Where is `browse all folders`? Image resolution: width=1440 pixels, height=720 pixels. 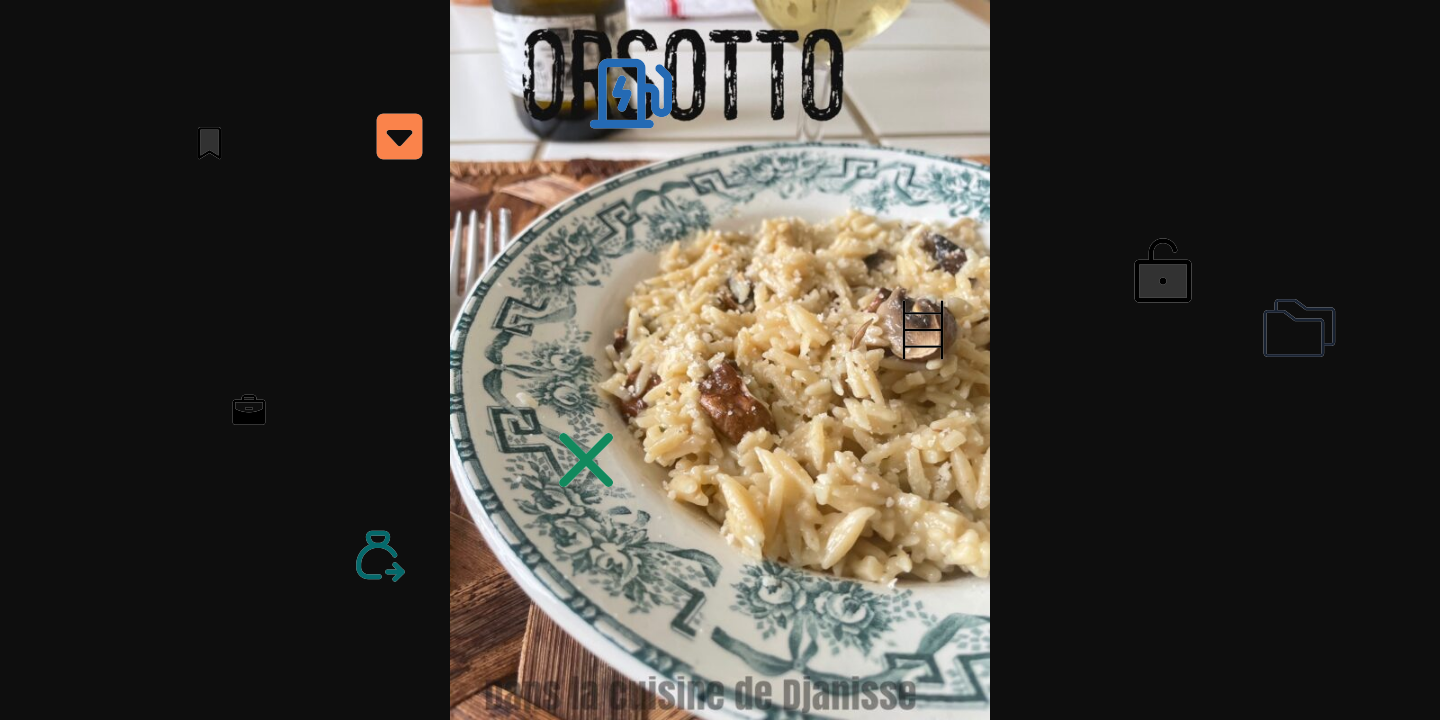 browse all folders is located at coordinates (1298, 328).